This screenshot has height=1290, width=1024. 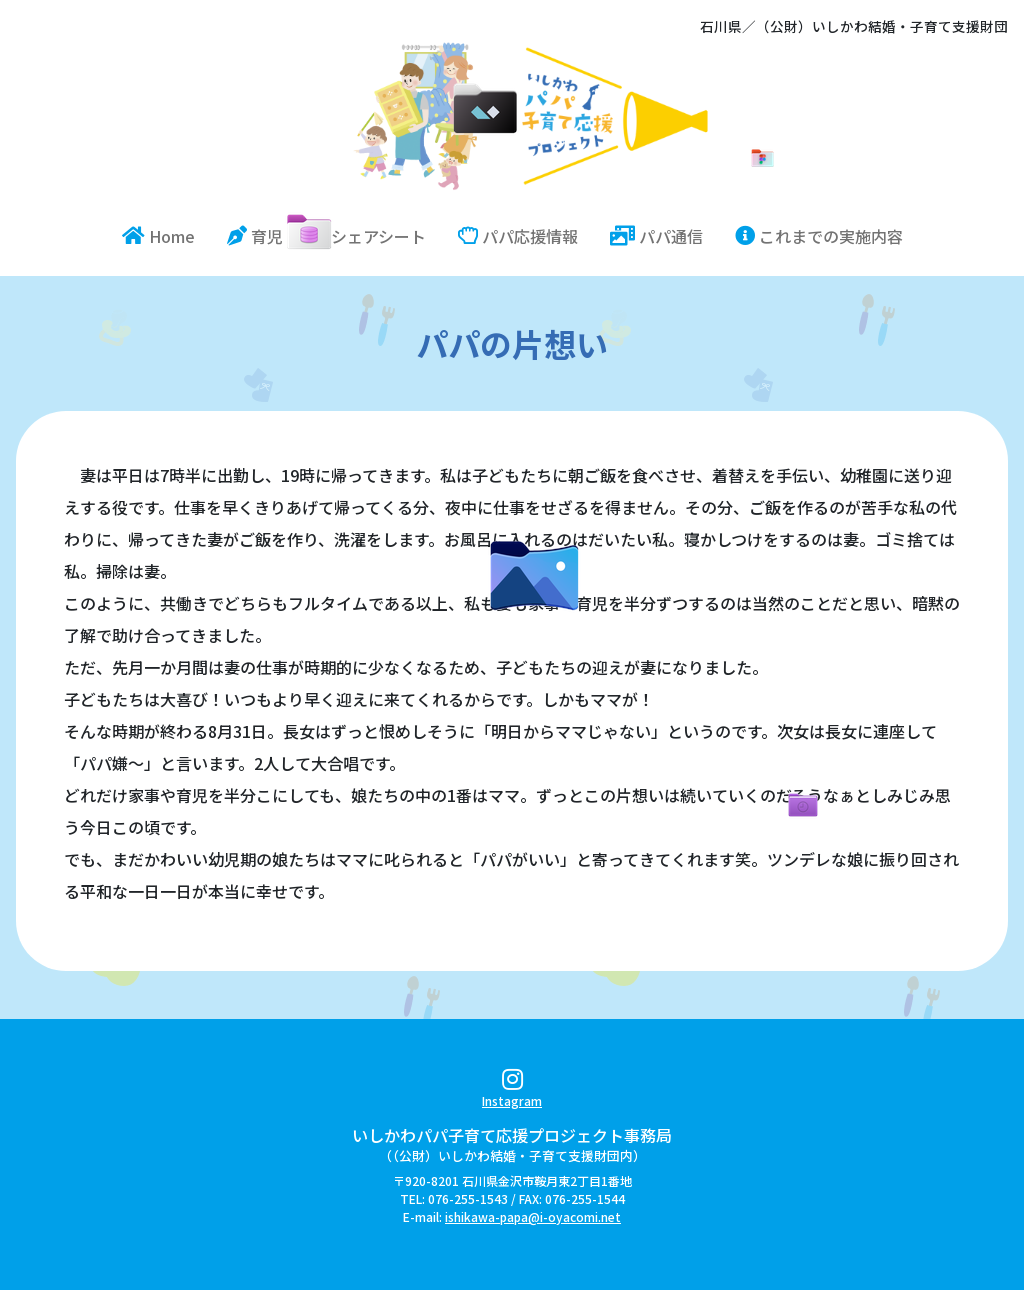 I want to click on open folder containing LibreOffice Base database files, so click(x=309, y=233).